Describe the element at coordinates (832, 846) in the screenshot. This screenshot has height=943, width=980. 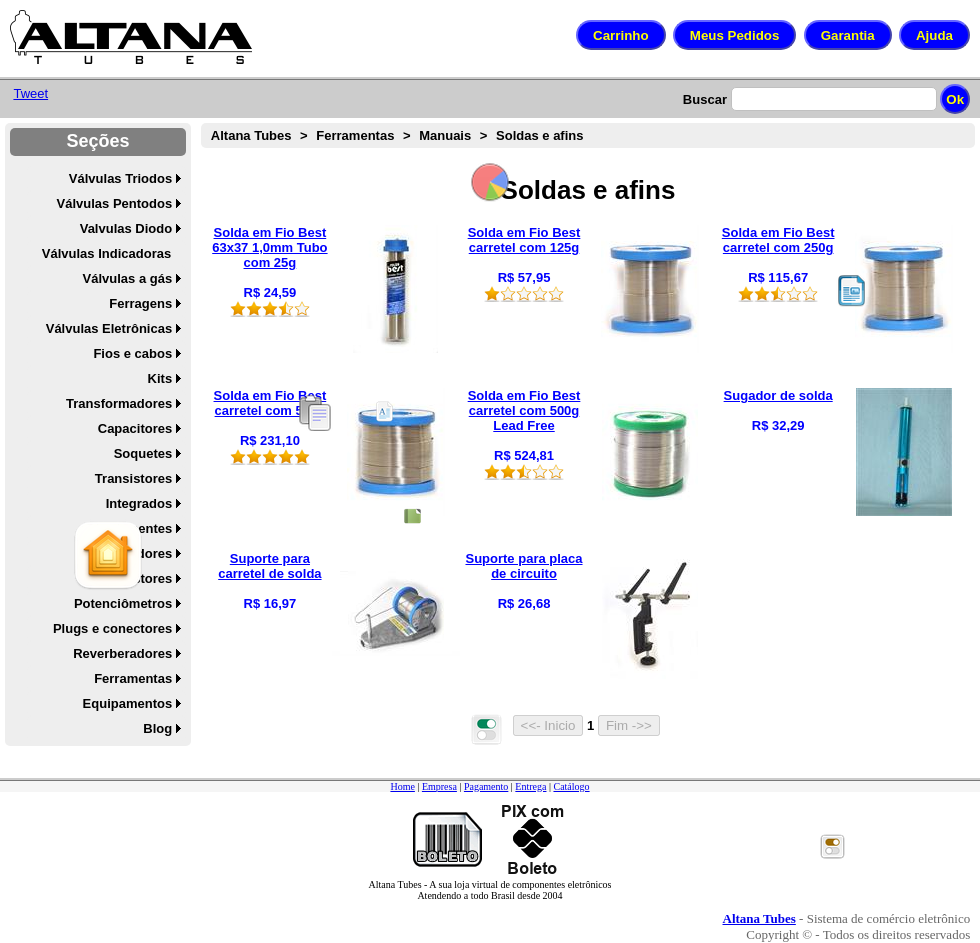
I see `open gnome tweaks to customize desktop settings` at that location.